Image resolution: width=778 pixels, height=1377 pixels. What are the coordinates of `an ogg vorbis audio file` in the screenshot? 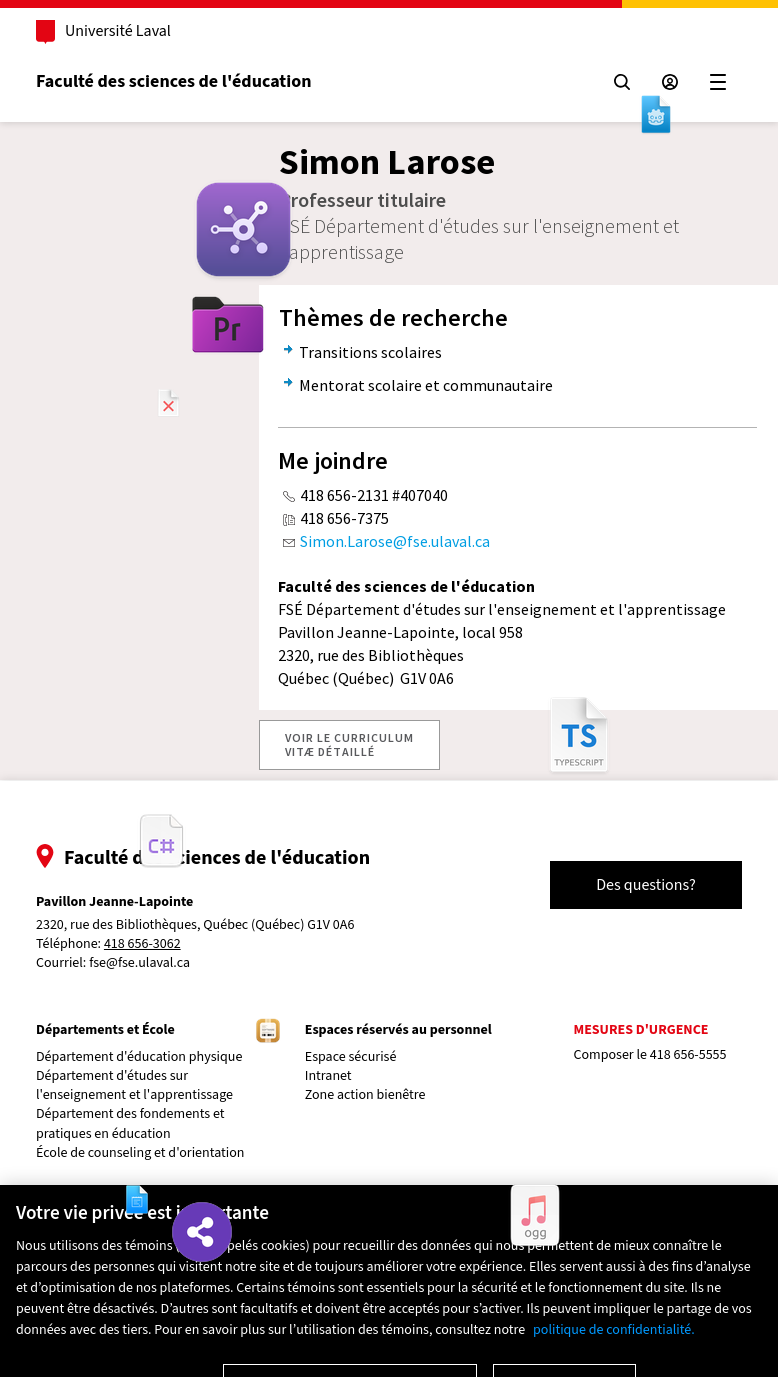 It's located at (535, 1215).